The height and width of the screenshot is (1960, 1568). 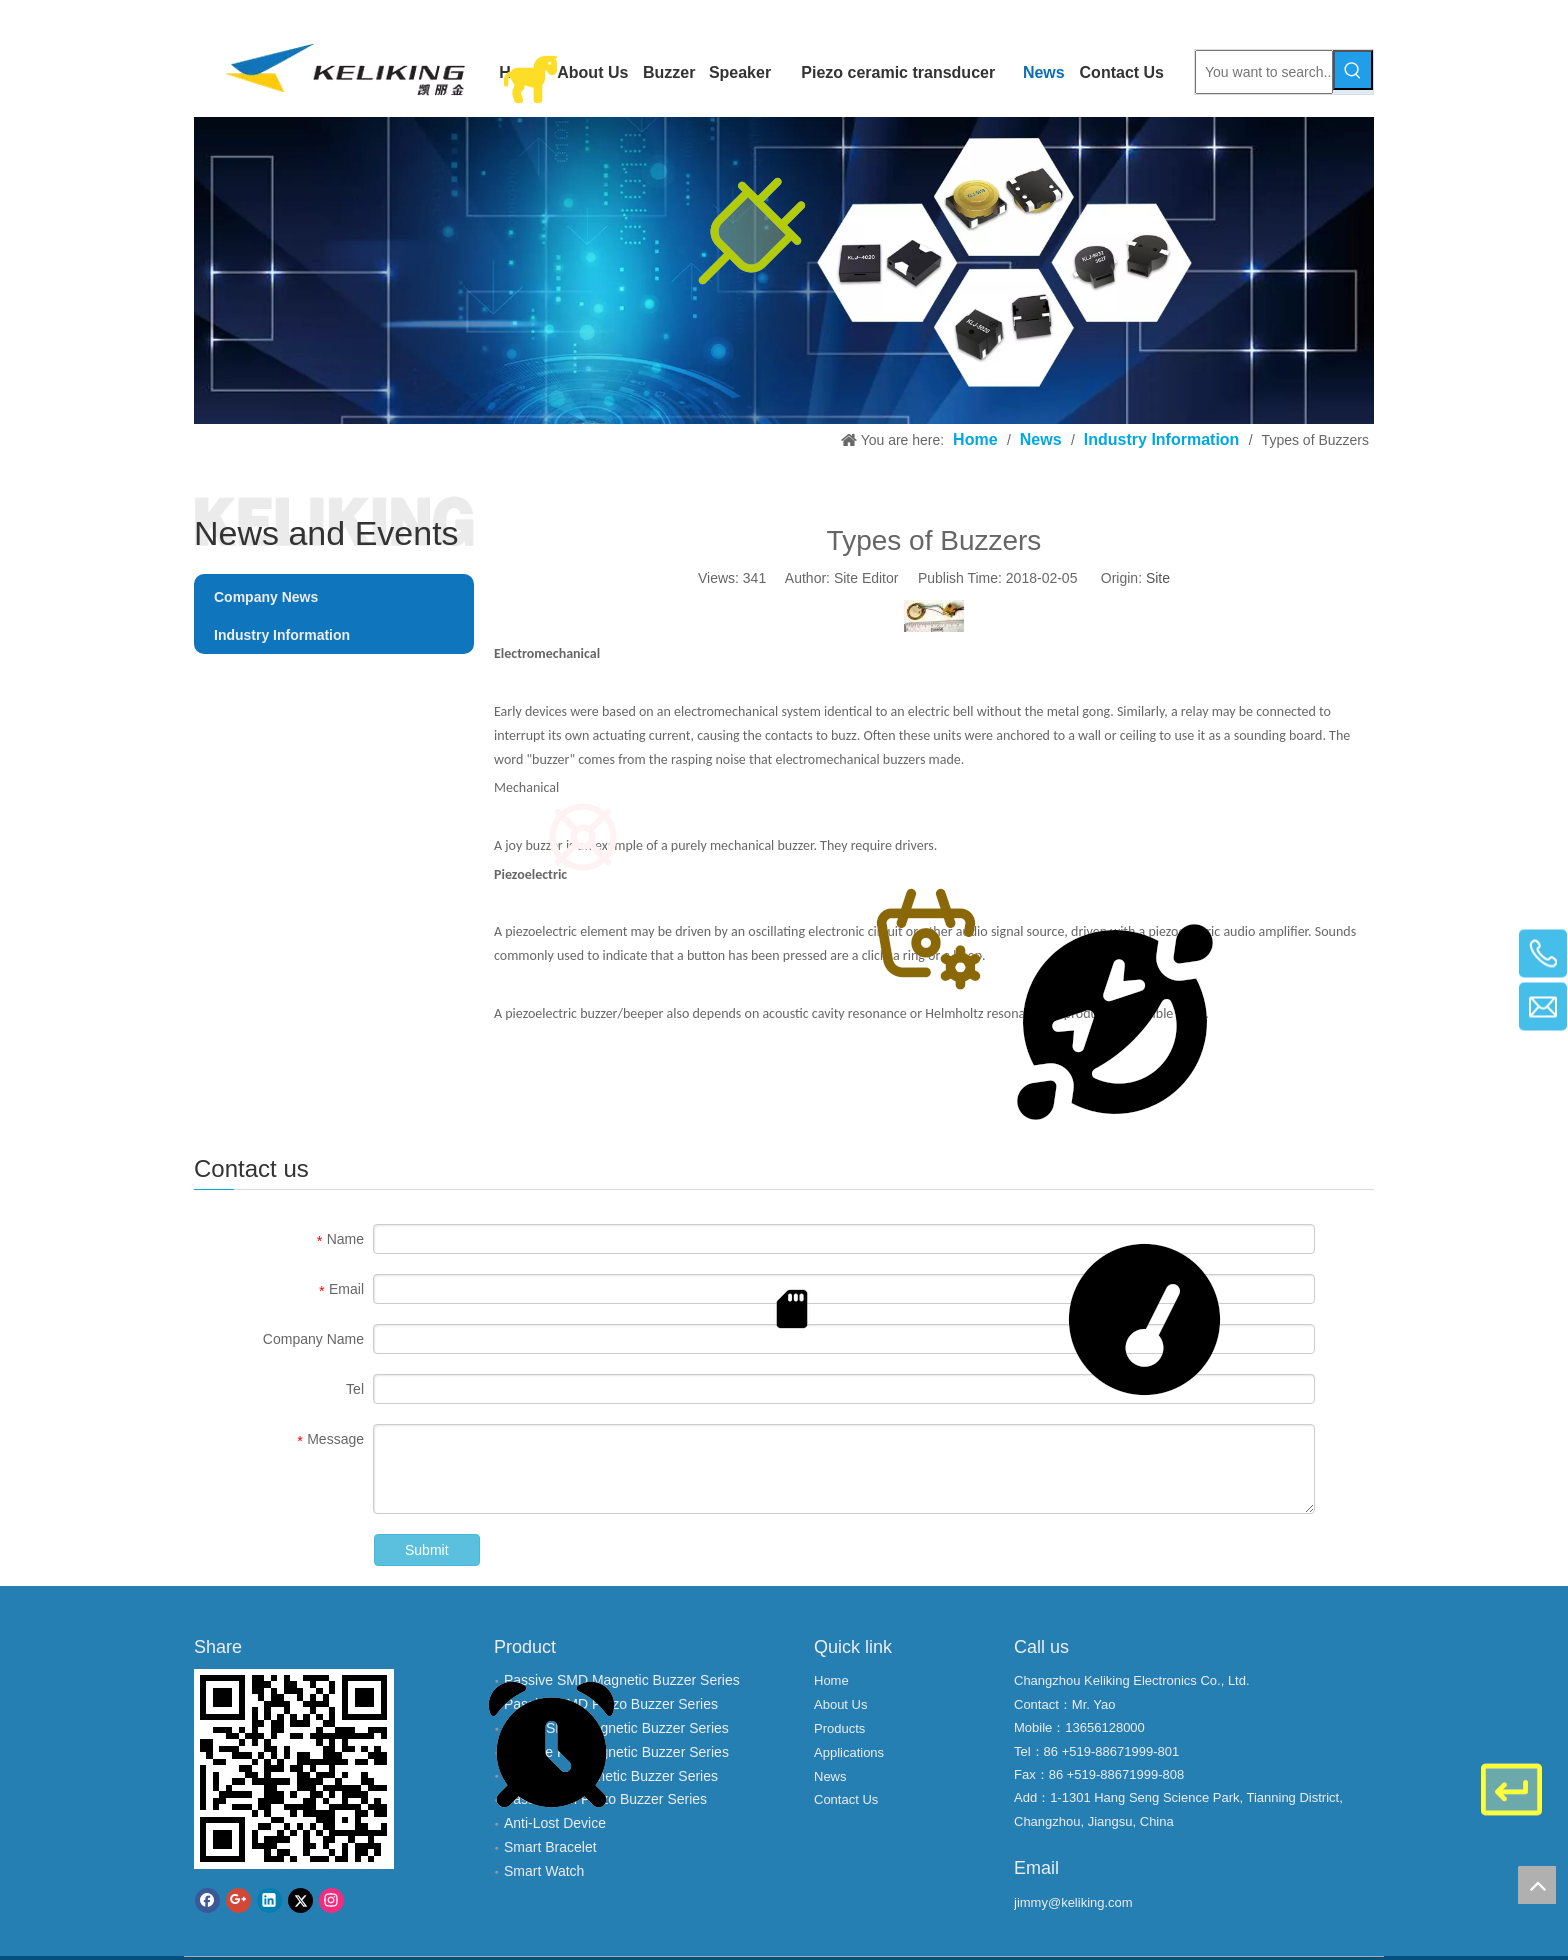 What do you see at coordinates (750, 233) in the screenshot?
I see `connect to a power source` at bounding box center [750, 233].